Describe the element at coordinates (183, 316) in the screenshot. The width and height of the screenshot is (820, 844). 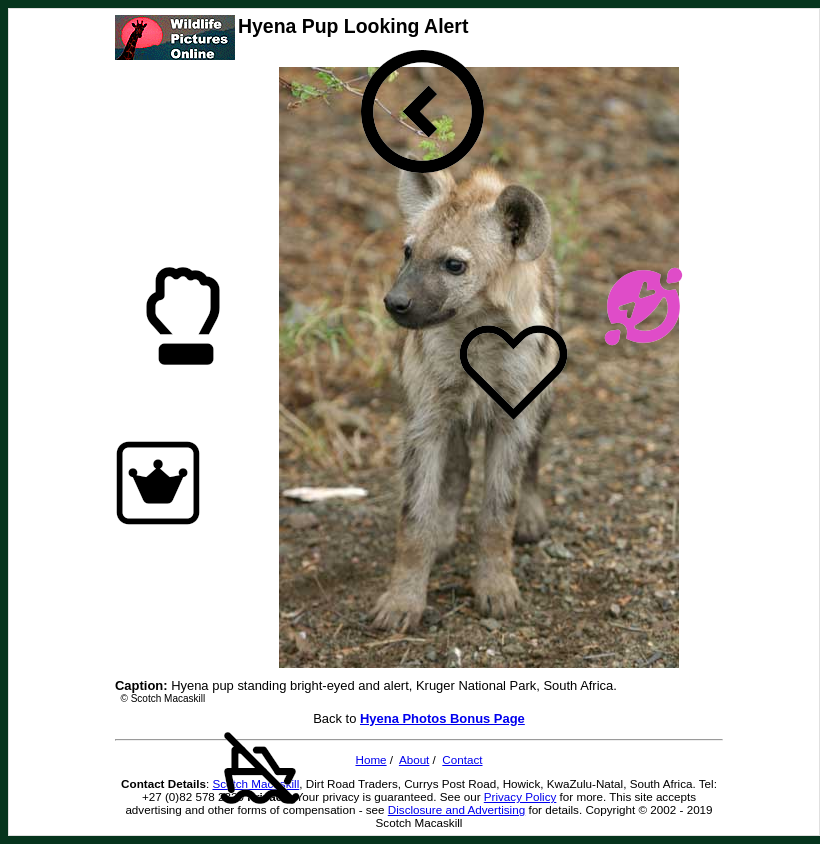
I see `indicate a fist bump or greeting gesture` at that location.